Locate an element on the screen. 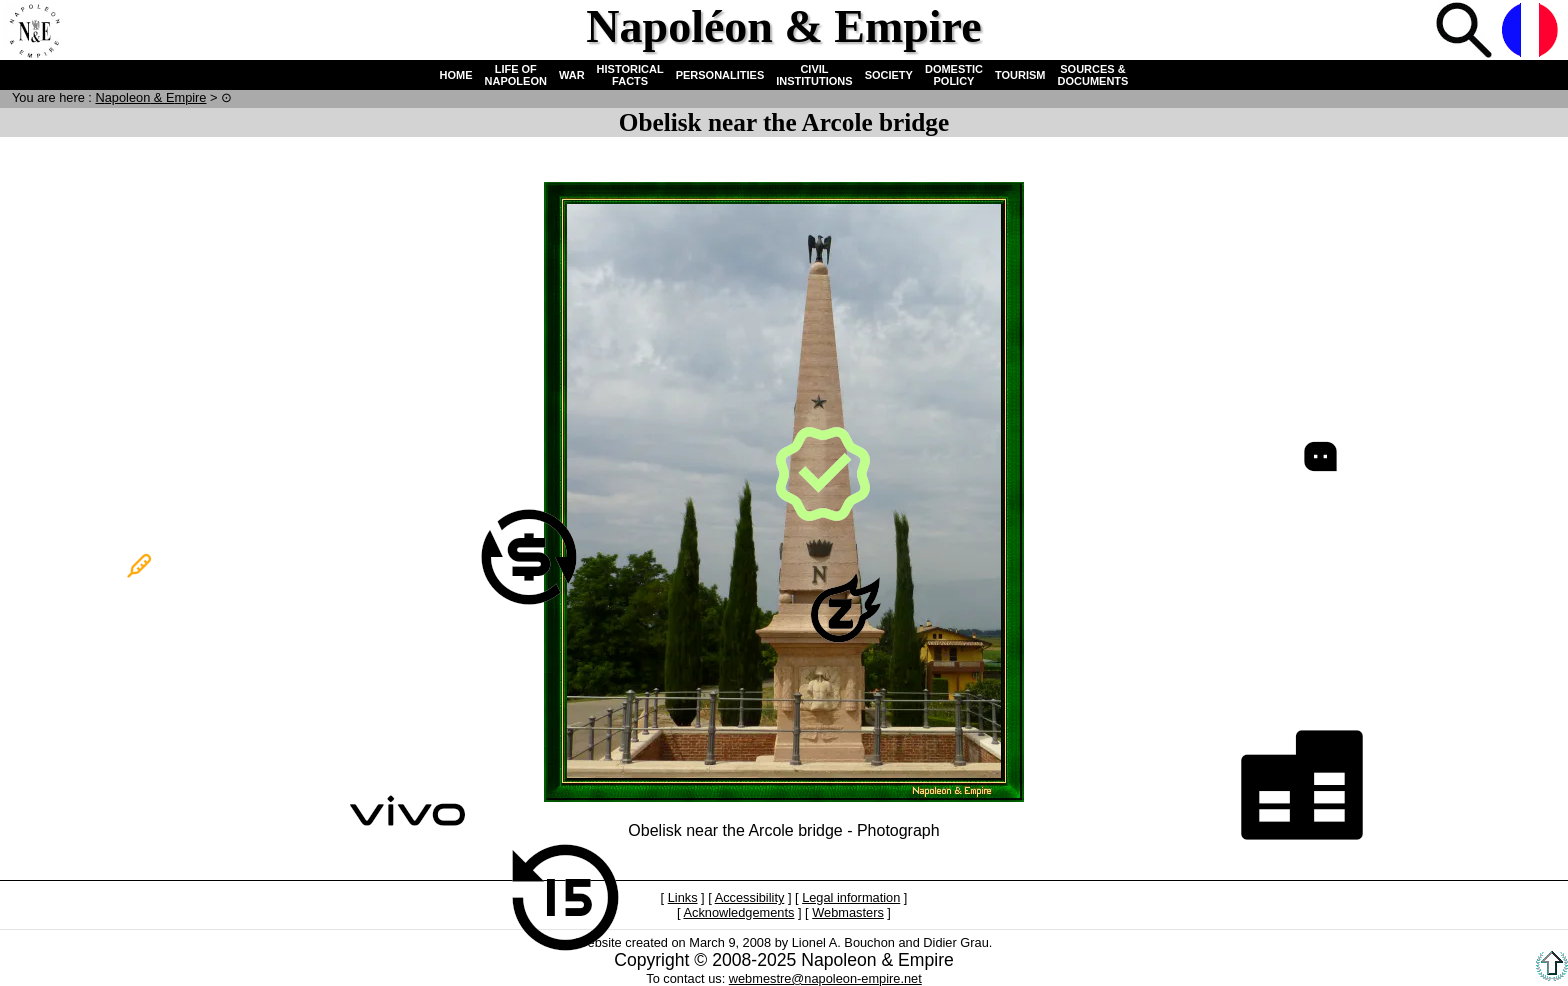 Image resolution: width=1568 pixels, height=986 pixels. check temperature or health readings is located at coordinates (139, 566).